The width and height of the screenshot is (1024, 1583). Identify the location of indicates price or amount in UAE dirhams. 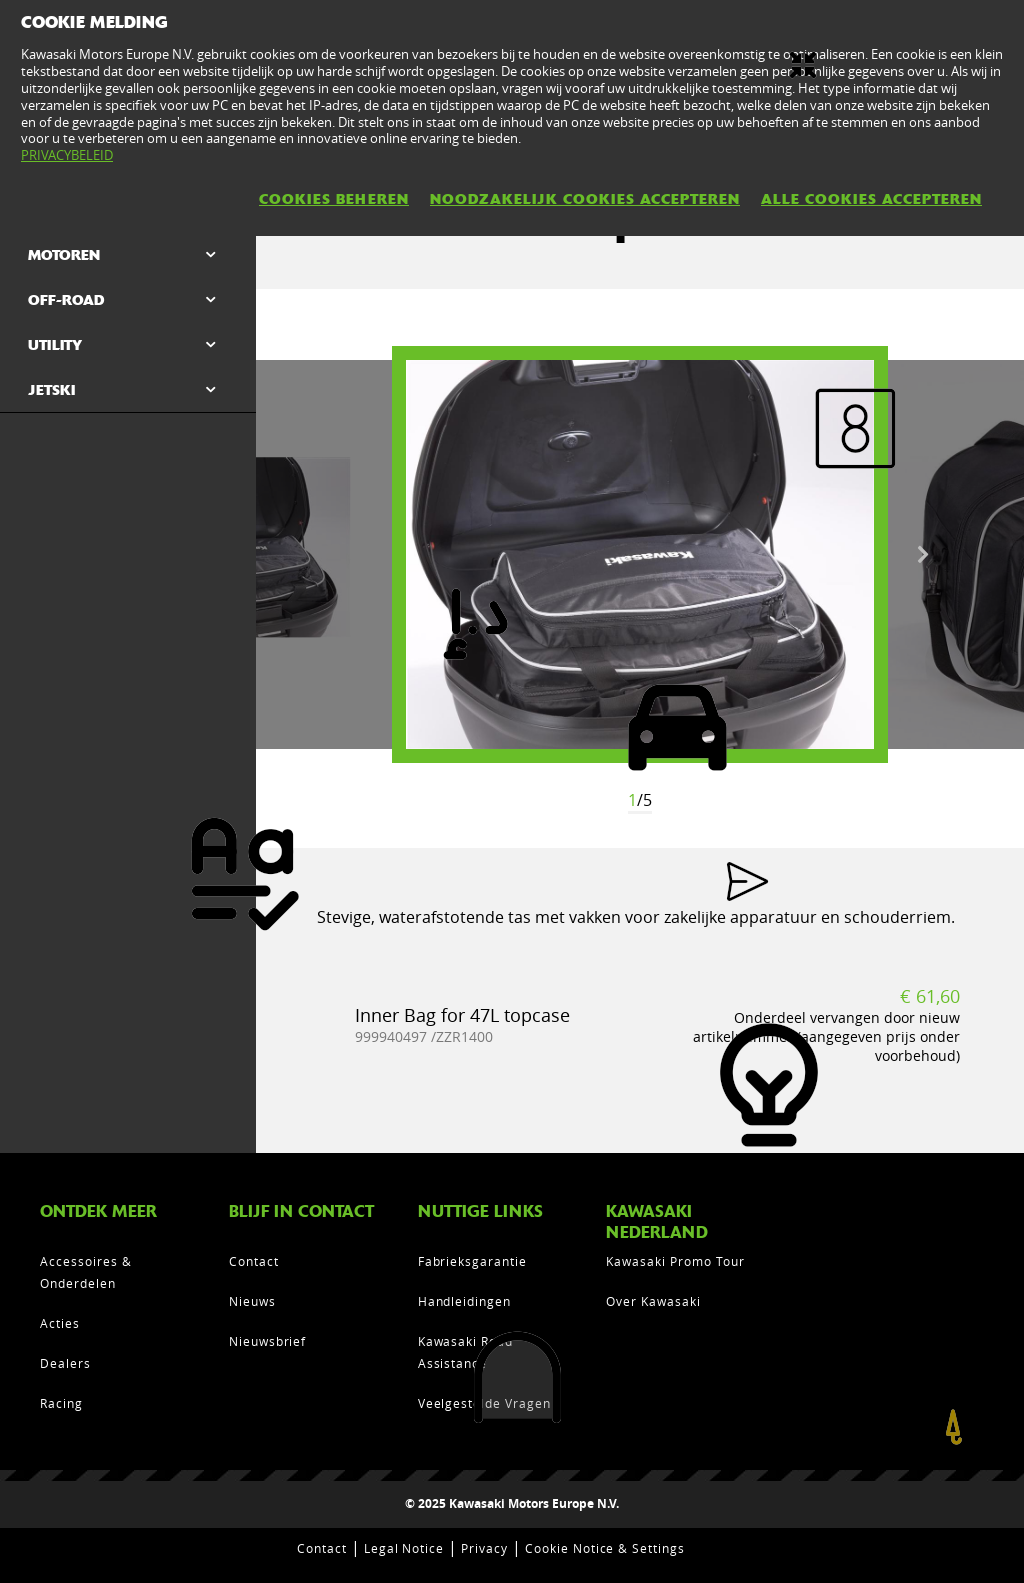
(477, 626).